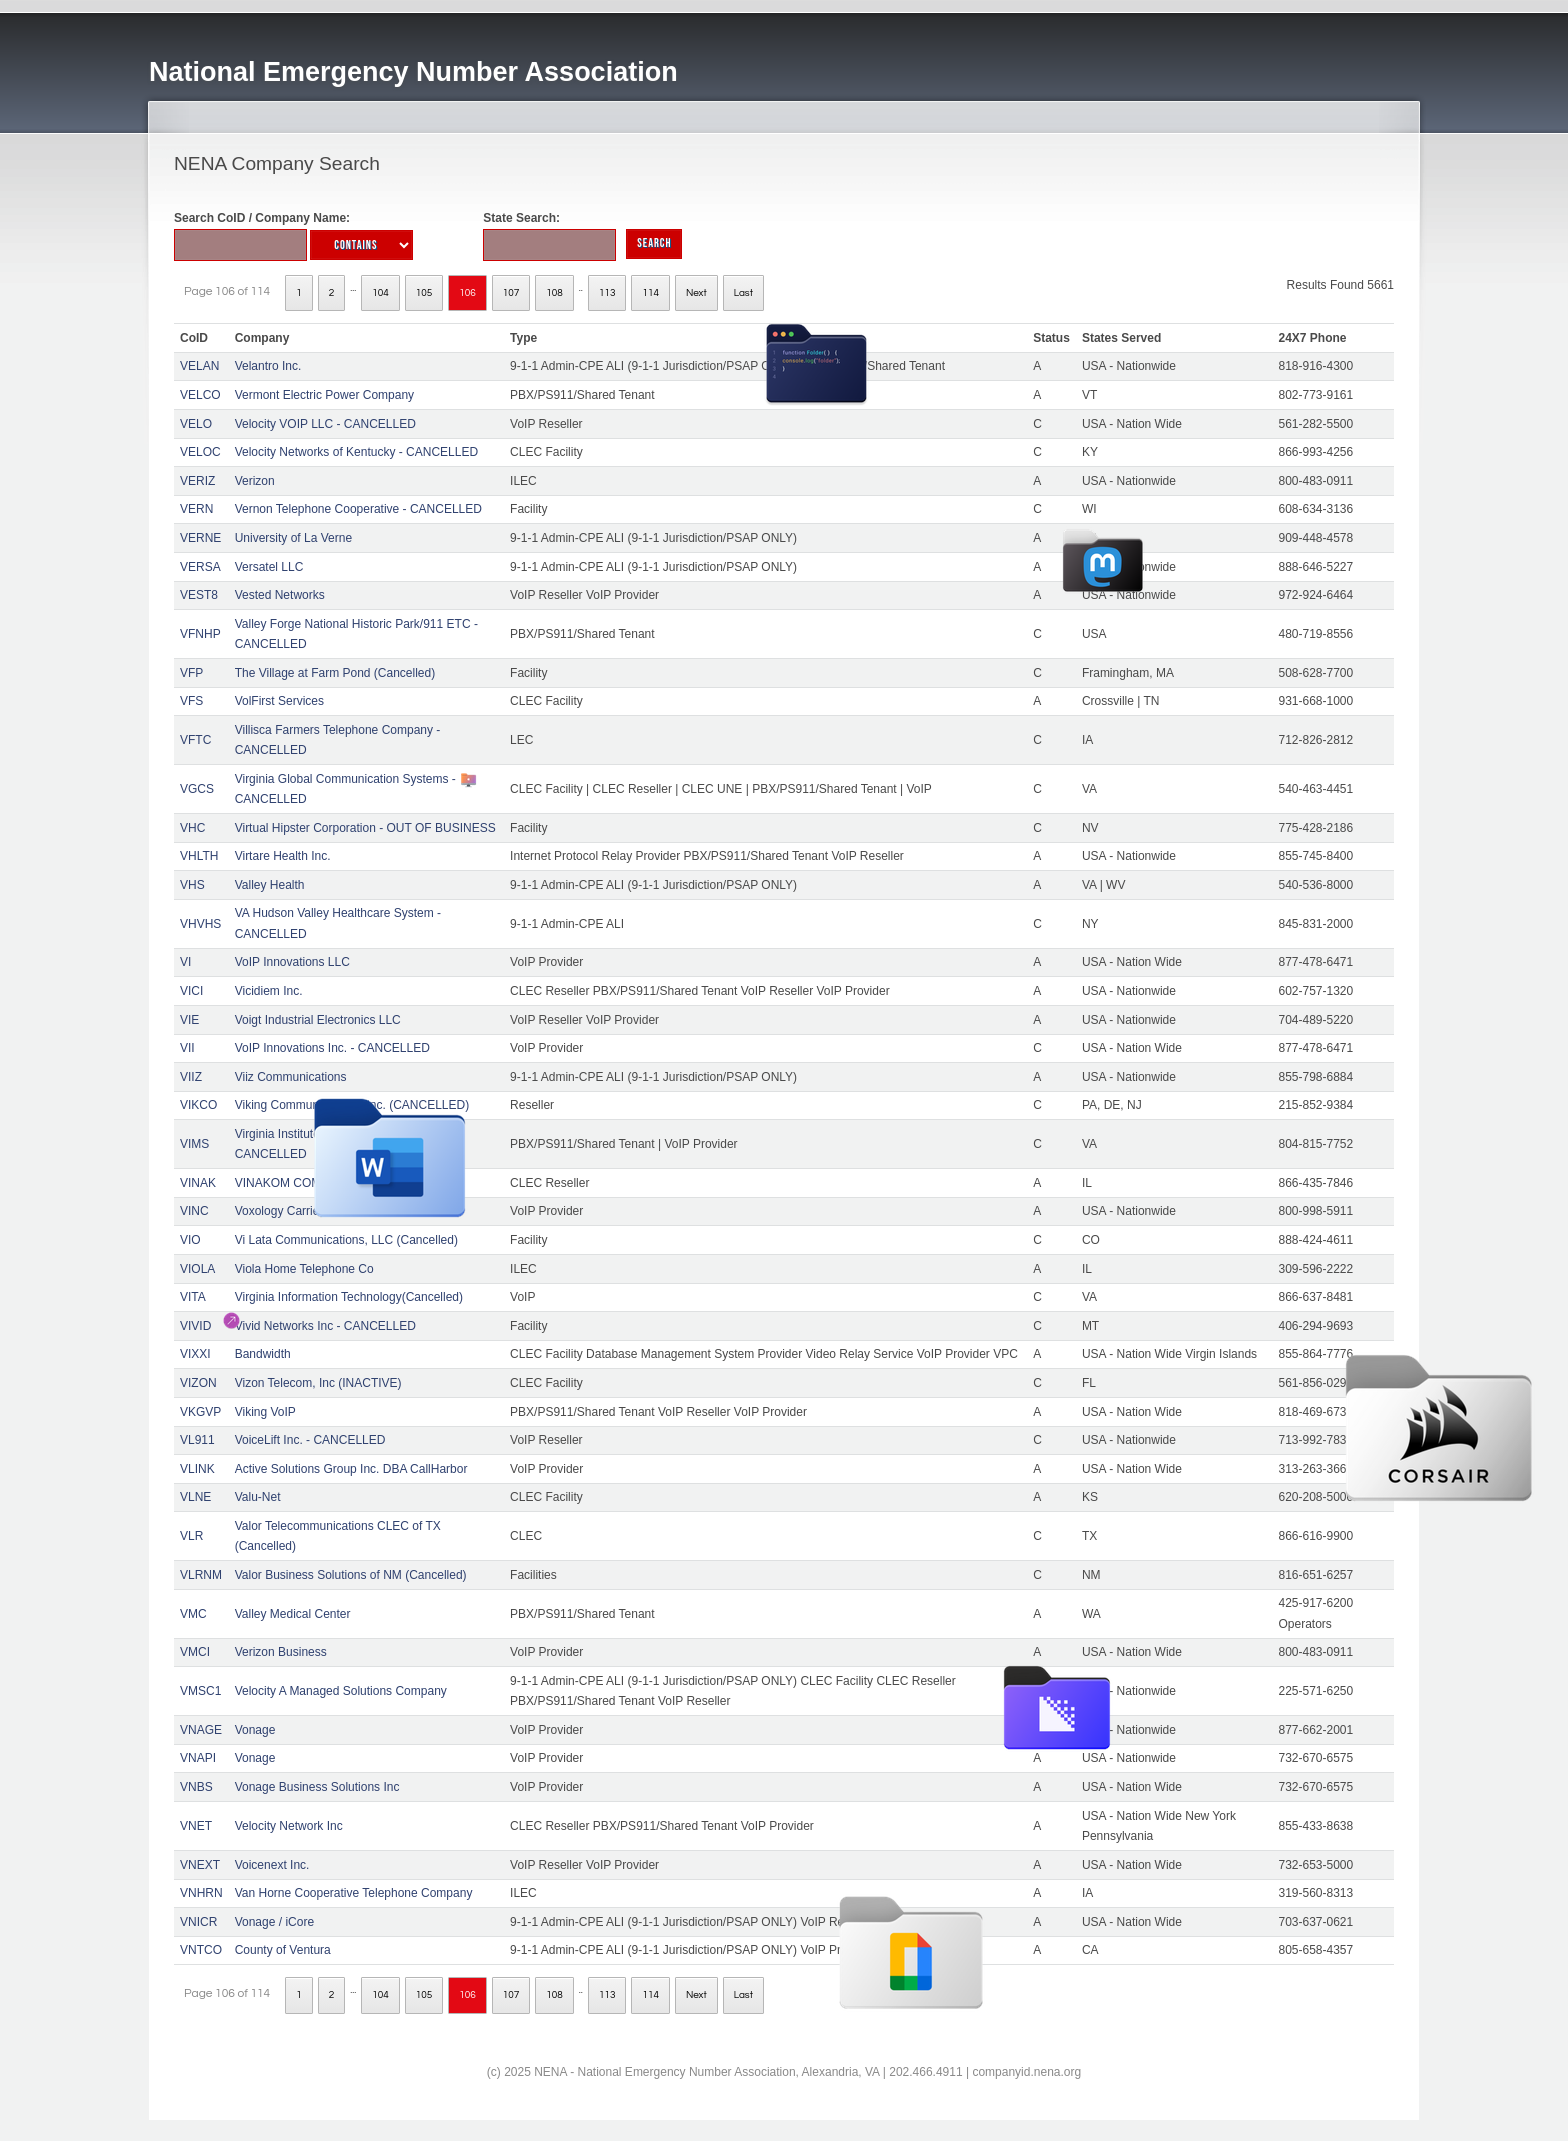 The image size is (1568, 2141). I want to click on folder containing mastodon-related files, so click(1102, 562).